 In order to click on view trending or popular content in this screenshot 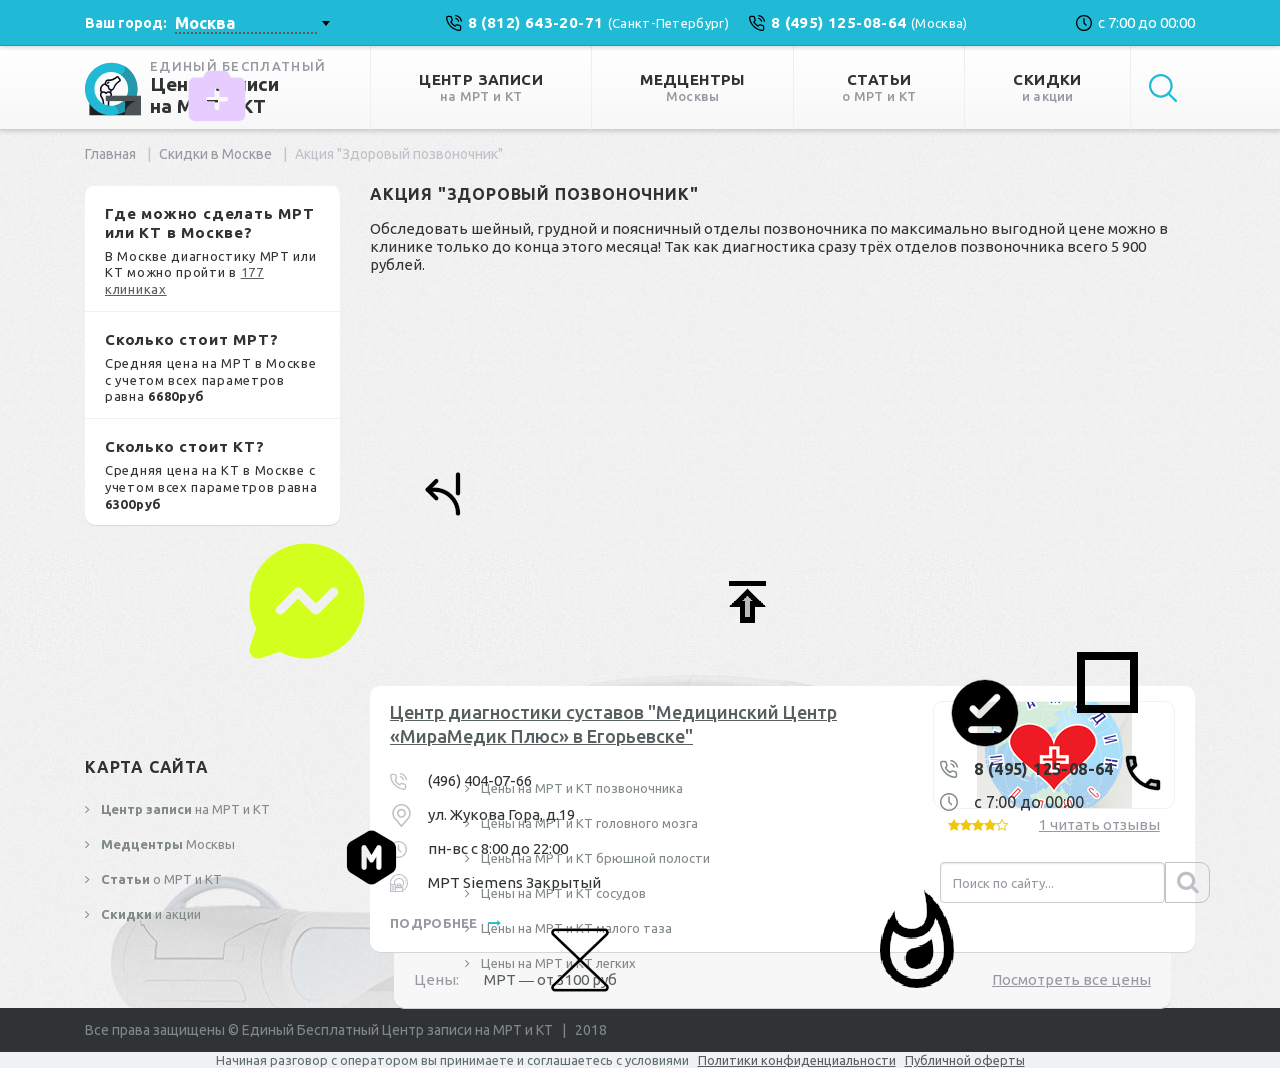, I will do `click(917, 942)`.